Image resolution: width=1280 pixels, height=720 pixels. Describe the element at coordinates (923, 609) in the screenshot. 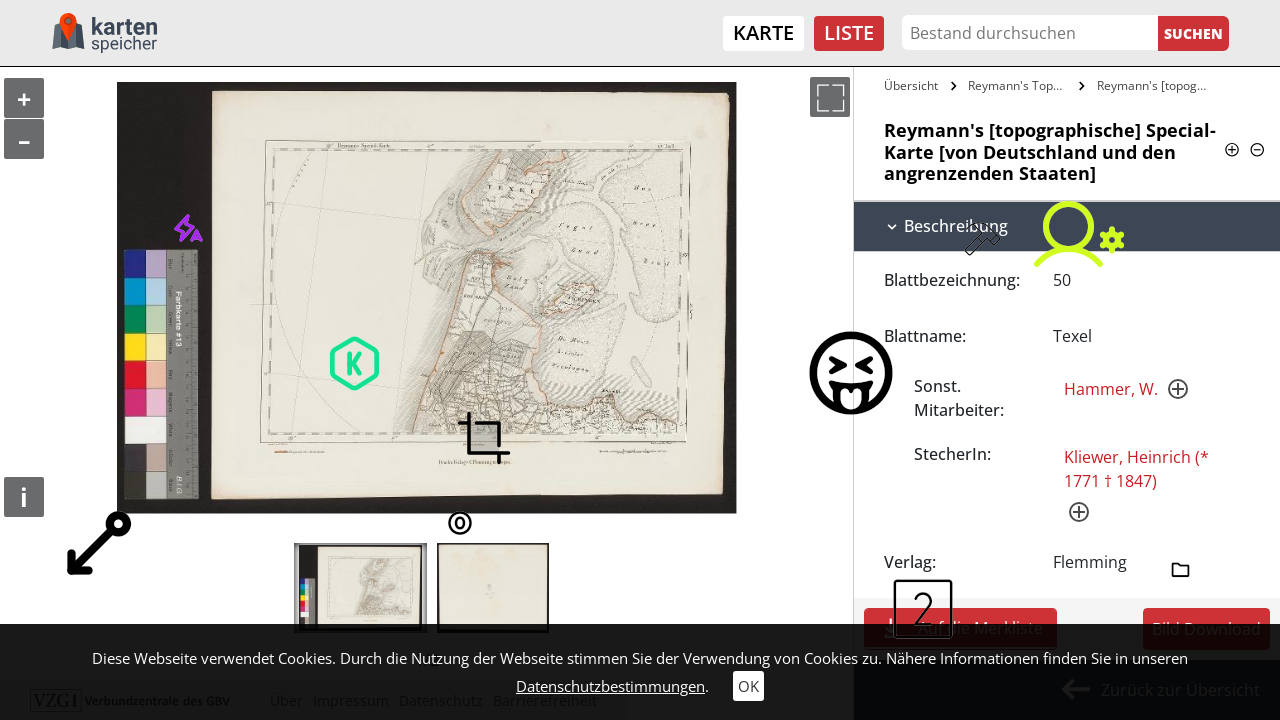

I see `indicates step two in a multi-step process` at that location.